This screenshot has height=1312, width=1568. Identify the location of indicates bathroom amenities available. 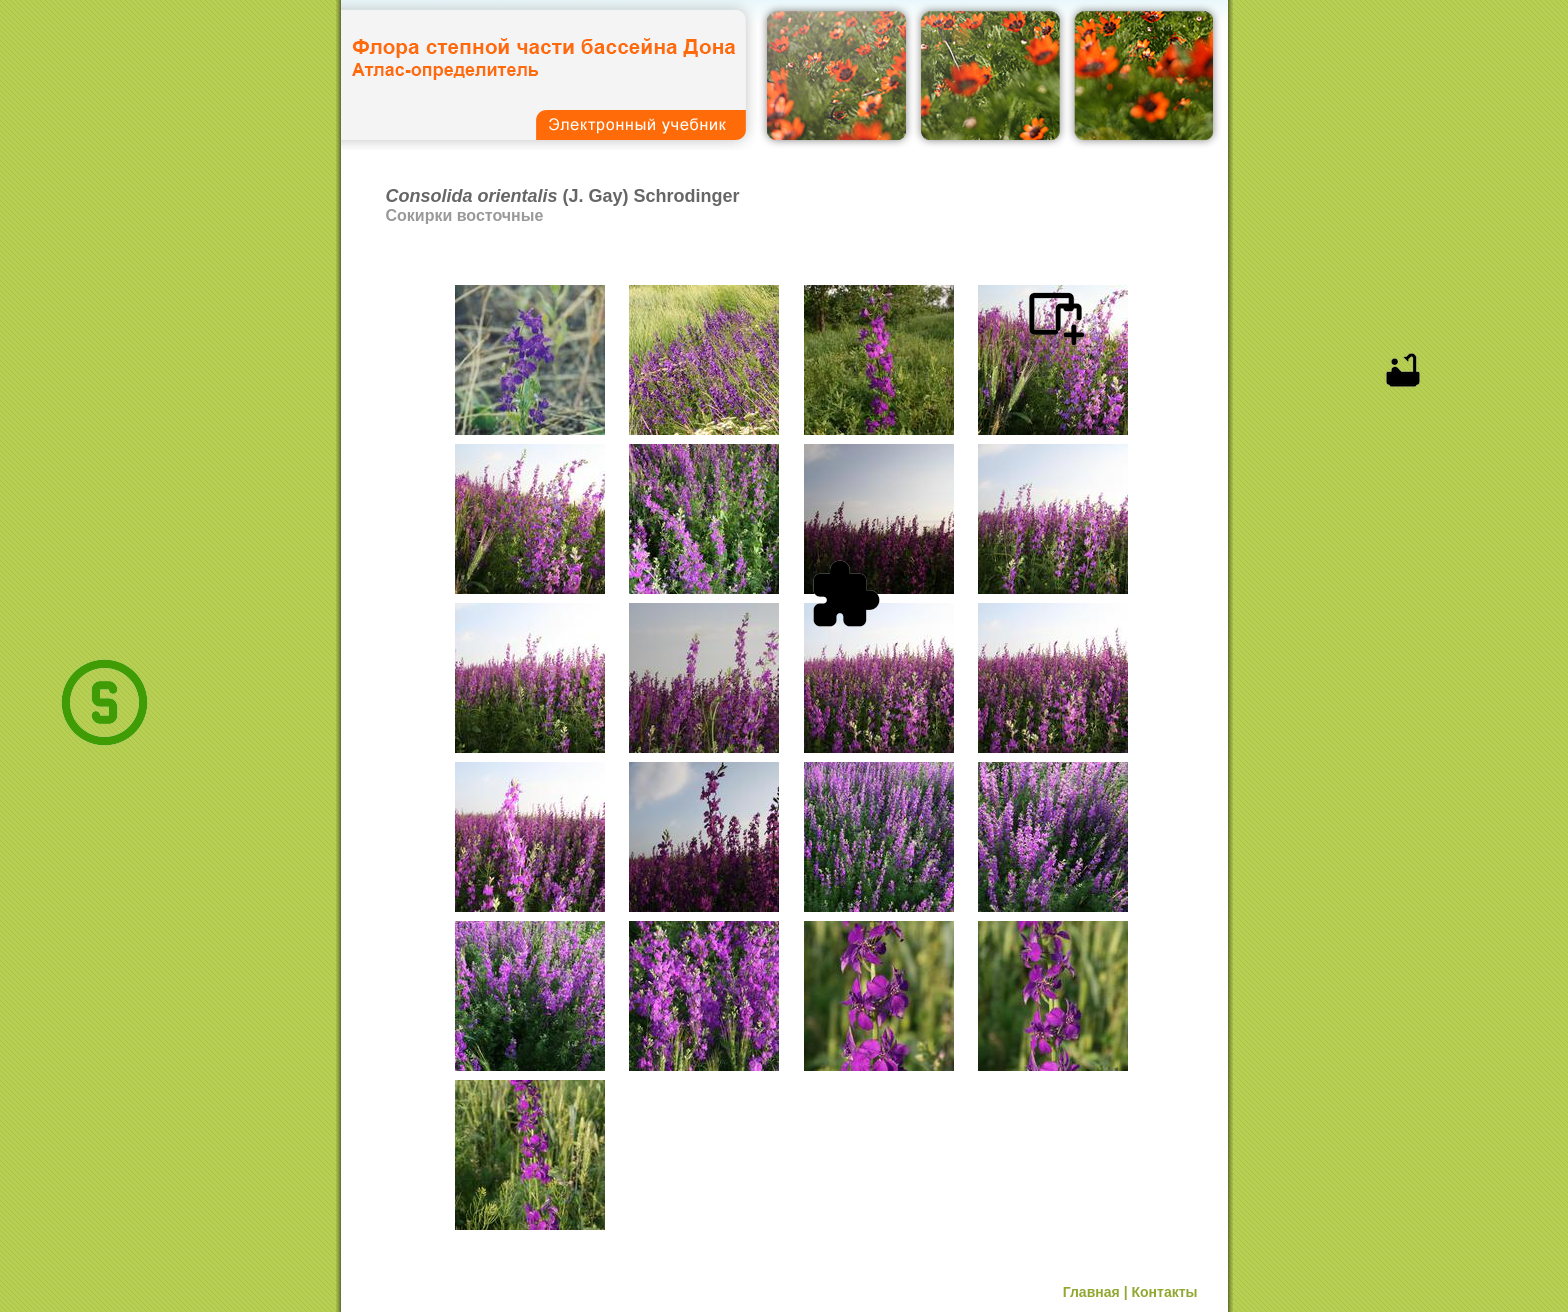
(1403, 370).